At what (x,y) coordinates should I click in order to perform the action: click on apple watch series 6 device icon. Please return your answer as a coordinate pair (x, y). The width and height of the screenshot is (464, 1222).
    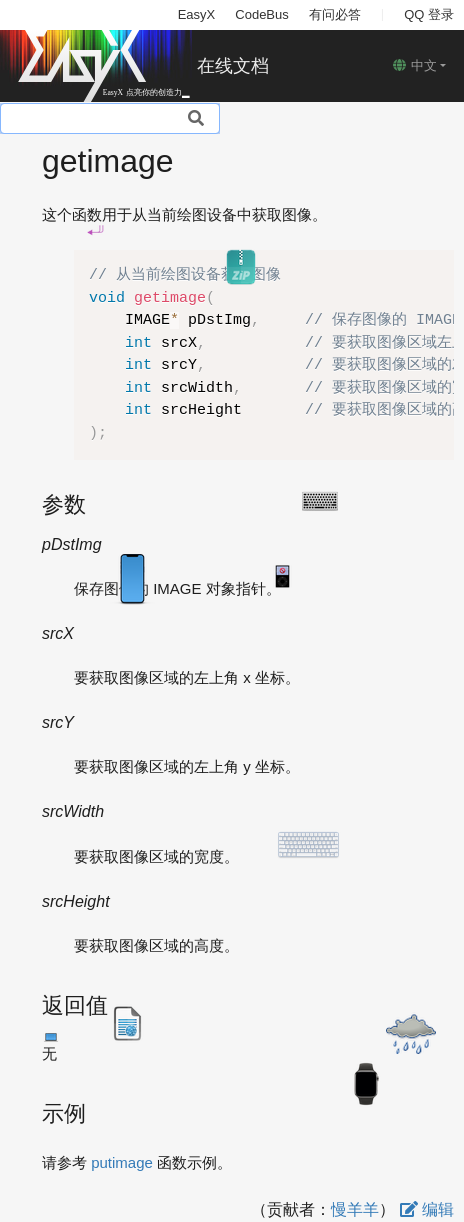
    Looking at the image, I should click on (366, 1084).